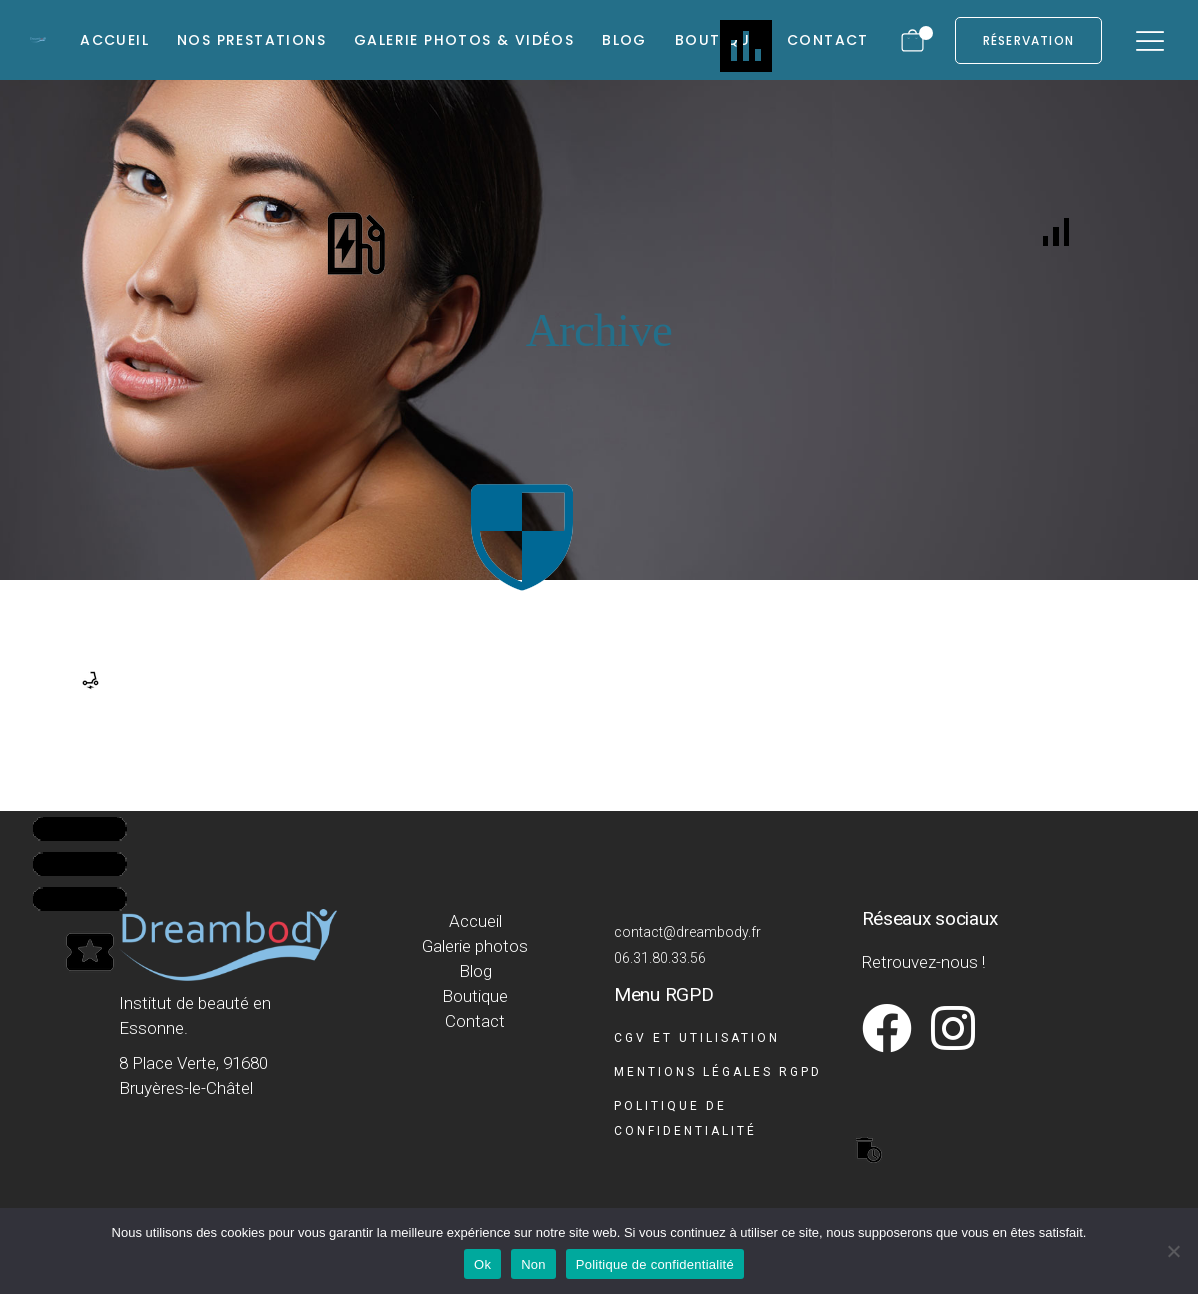 The height and width of the screenshot is (1294, 1198). What do you see at coordinates (90, 952) in the screenshot?
I see `view local events or entertainment` at bounding box center [90, 952].